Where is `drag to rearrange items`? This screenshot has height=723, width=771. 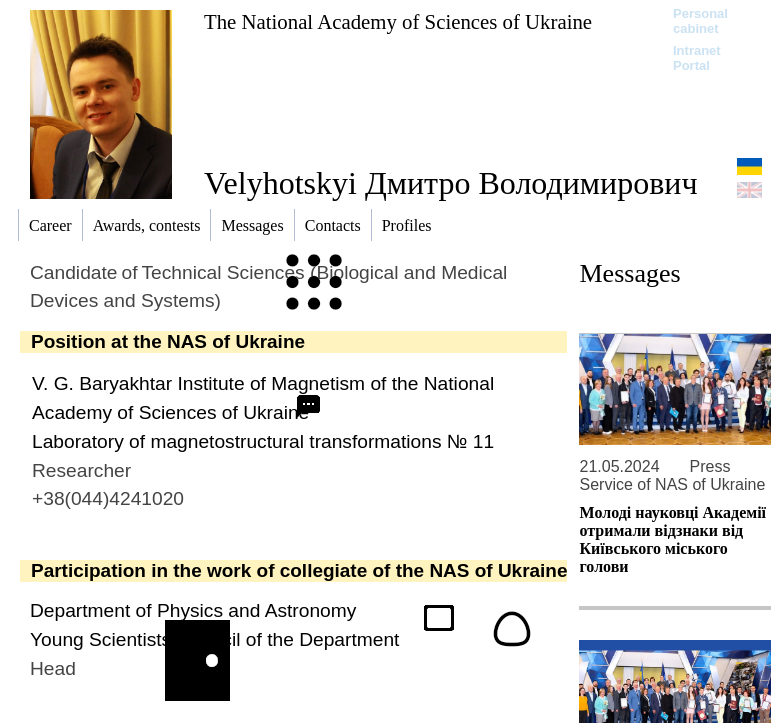
drag to rearrange items is located at coordinates (314, 282).